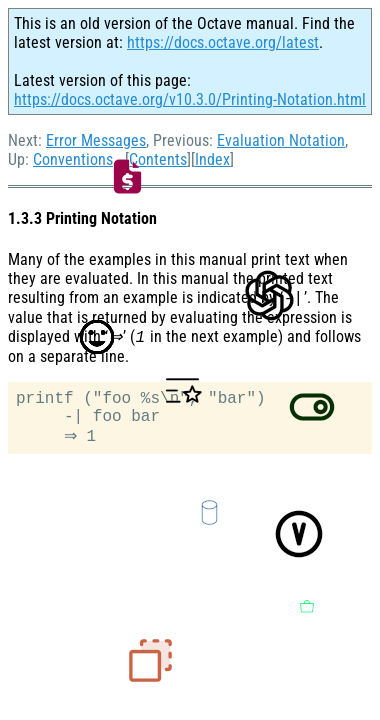  What do you see at coordinates (97, 337) in the screenshot?
I see `tag people in a photo` at bounding box center [97, 337].